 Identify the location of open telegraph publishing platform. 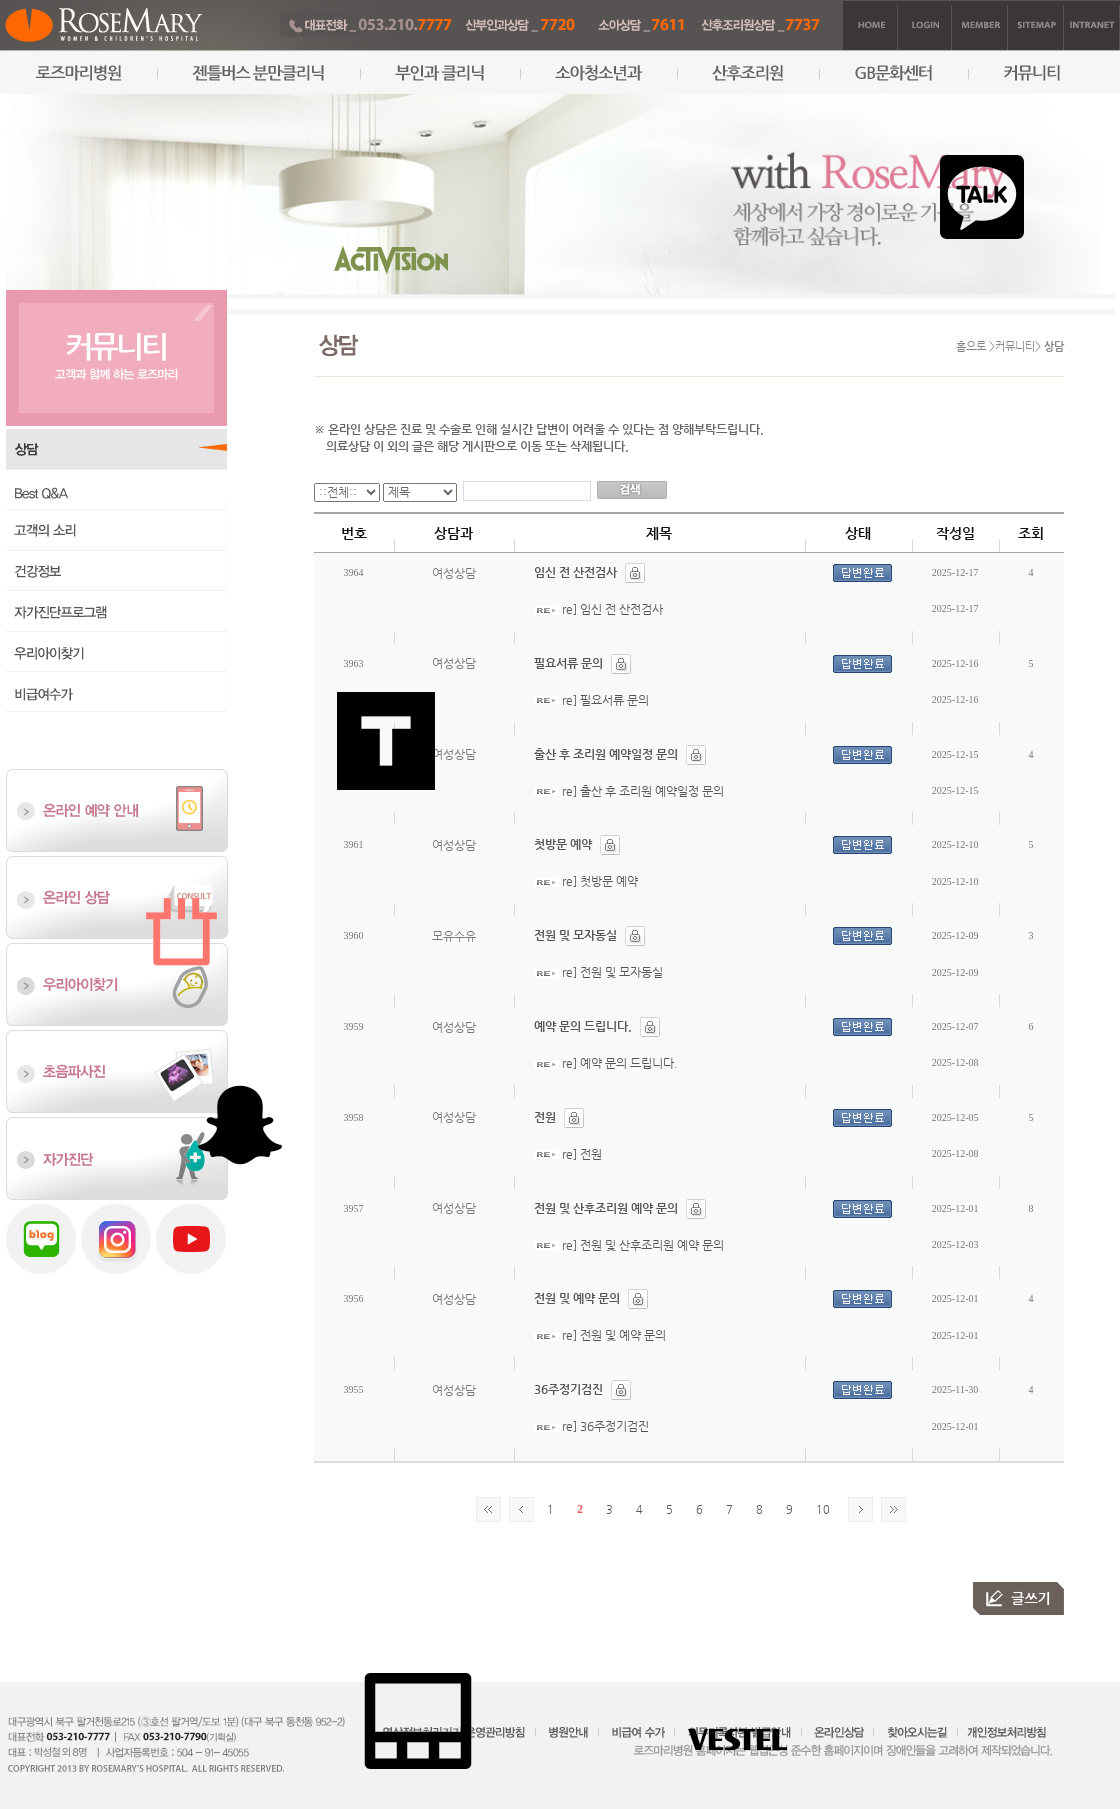
(386, 741).